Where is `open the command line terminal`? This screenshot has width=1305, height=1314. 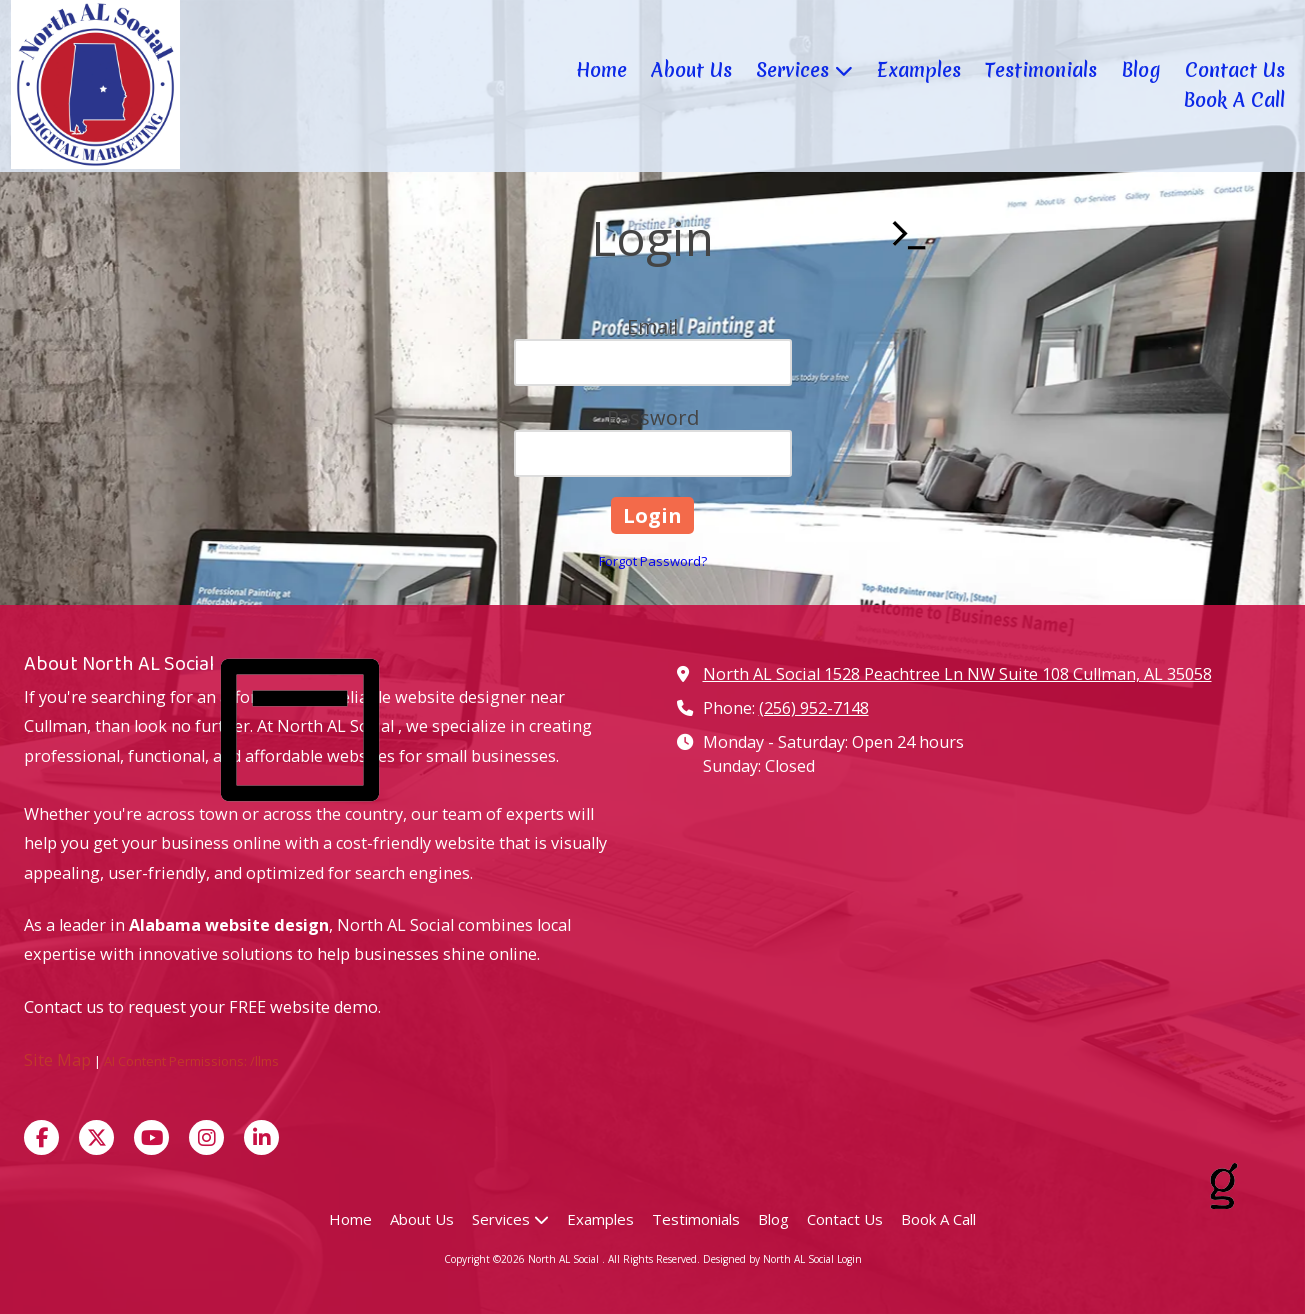
open the command line terminal is located at coordinates (909, 233).